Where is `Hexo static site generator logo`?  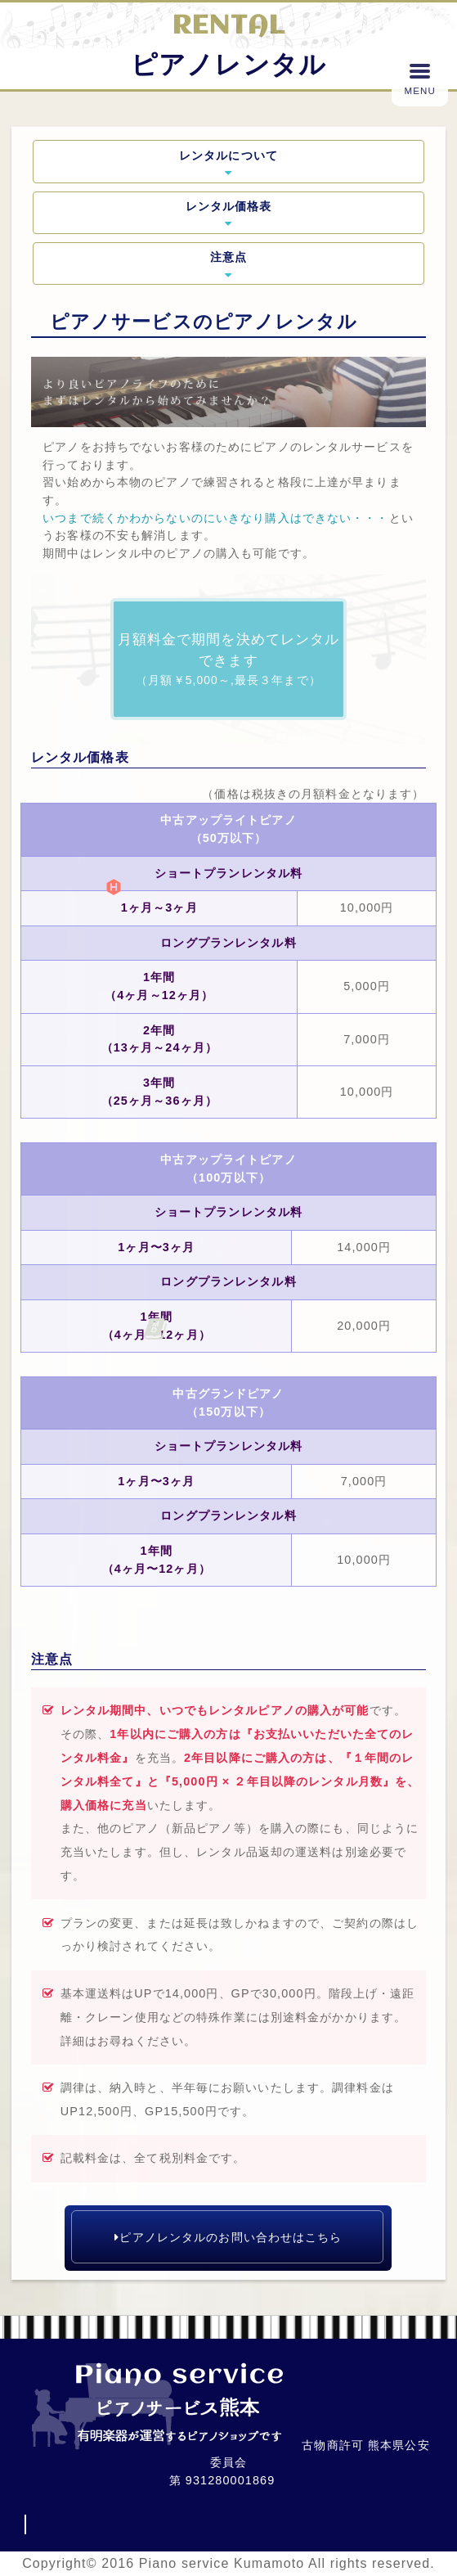
Hexo static site generator logo is located at coordinates (114, 887).